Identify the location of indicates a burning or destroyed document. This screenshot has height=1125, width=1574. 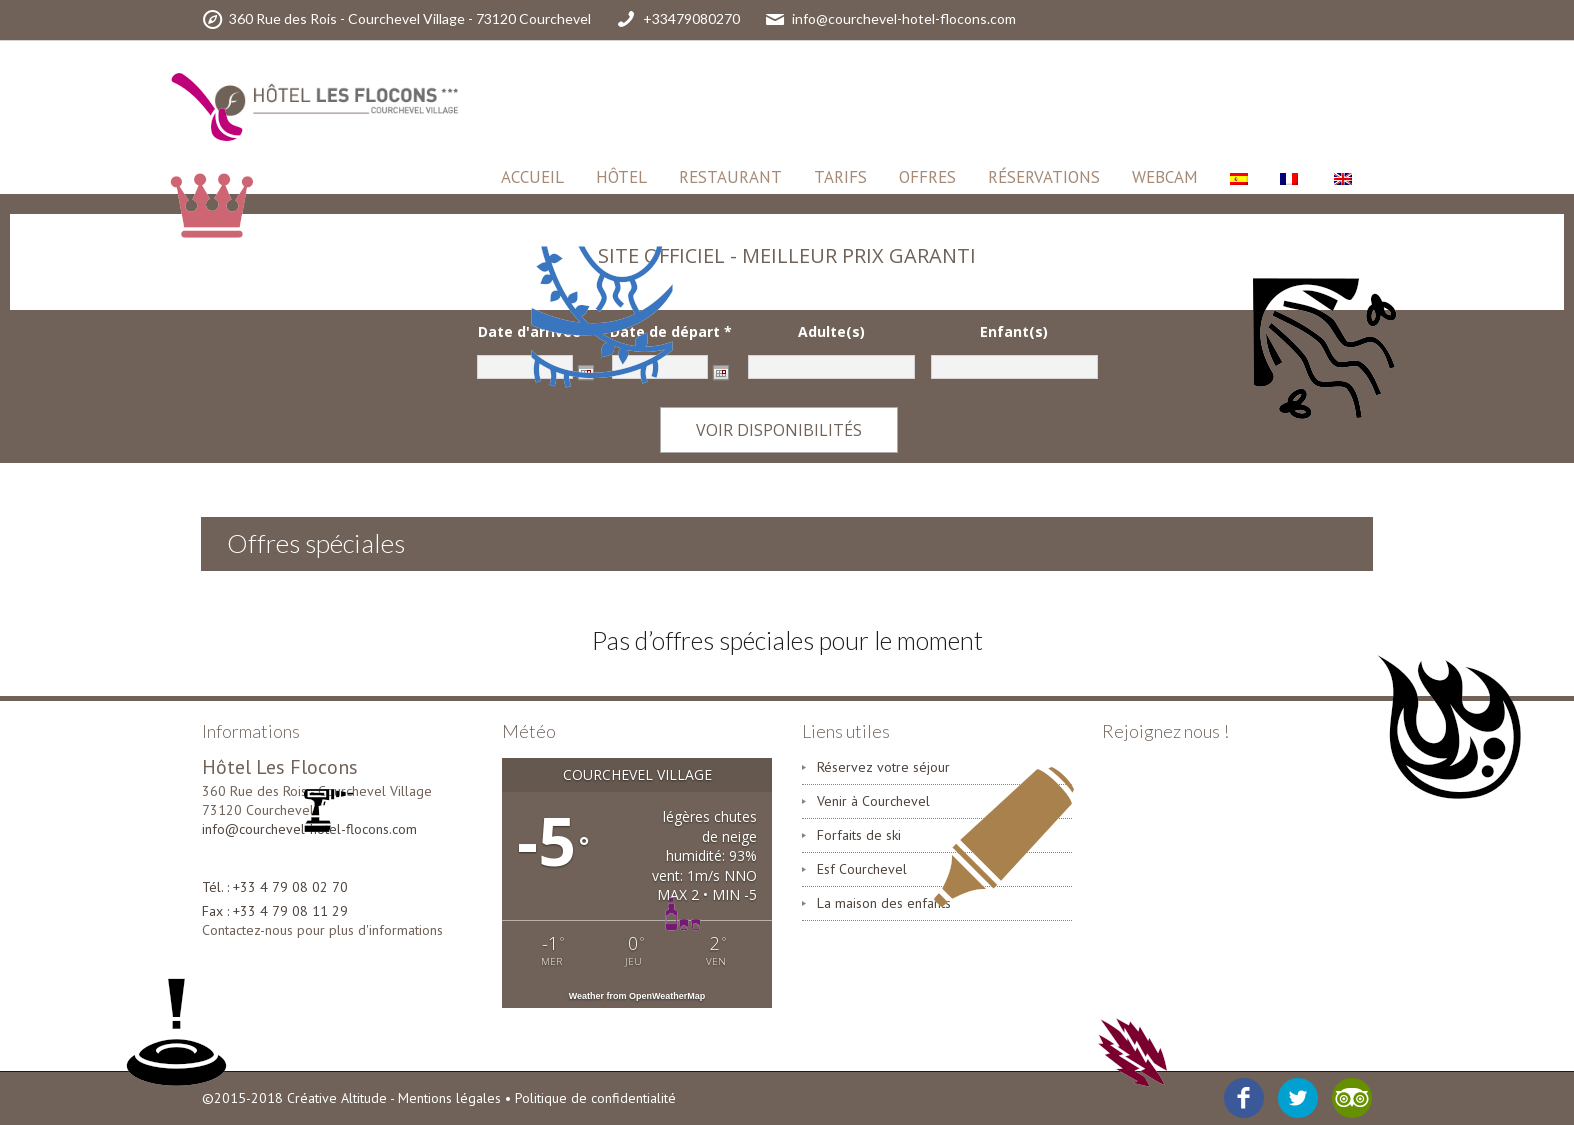
(1449, 727).